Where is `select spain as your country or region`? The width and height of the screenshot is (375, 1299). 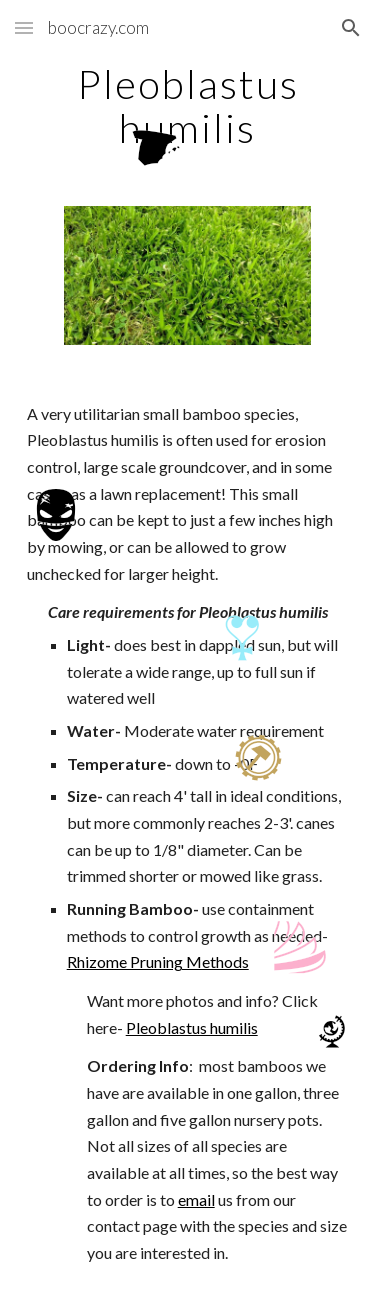 select spain as your country or region is located at coordinates (156, 148).